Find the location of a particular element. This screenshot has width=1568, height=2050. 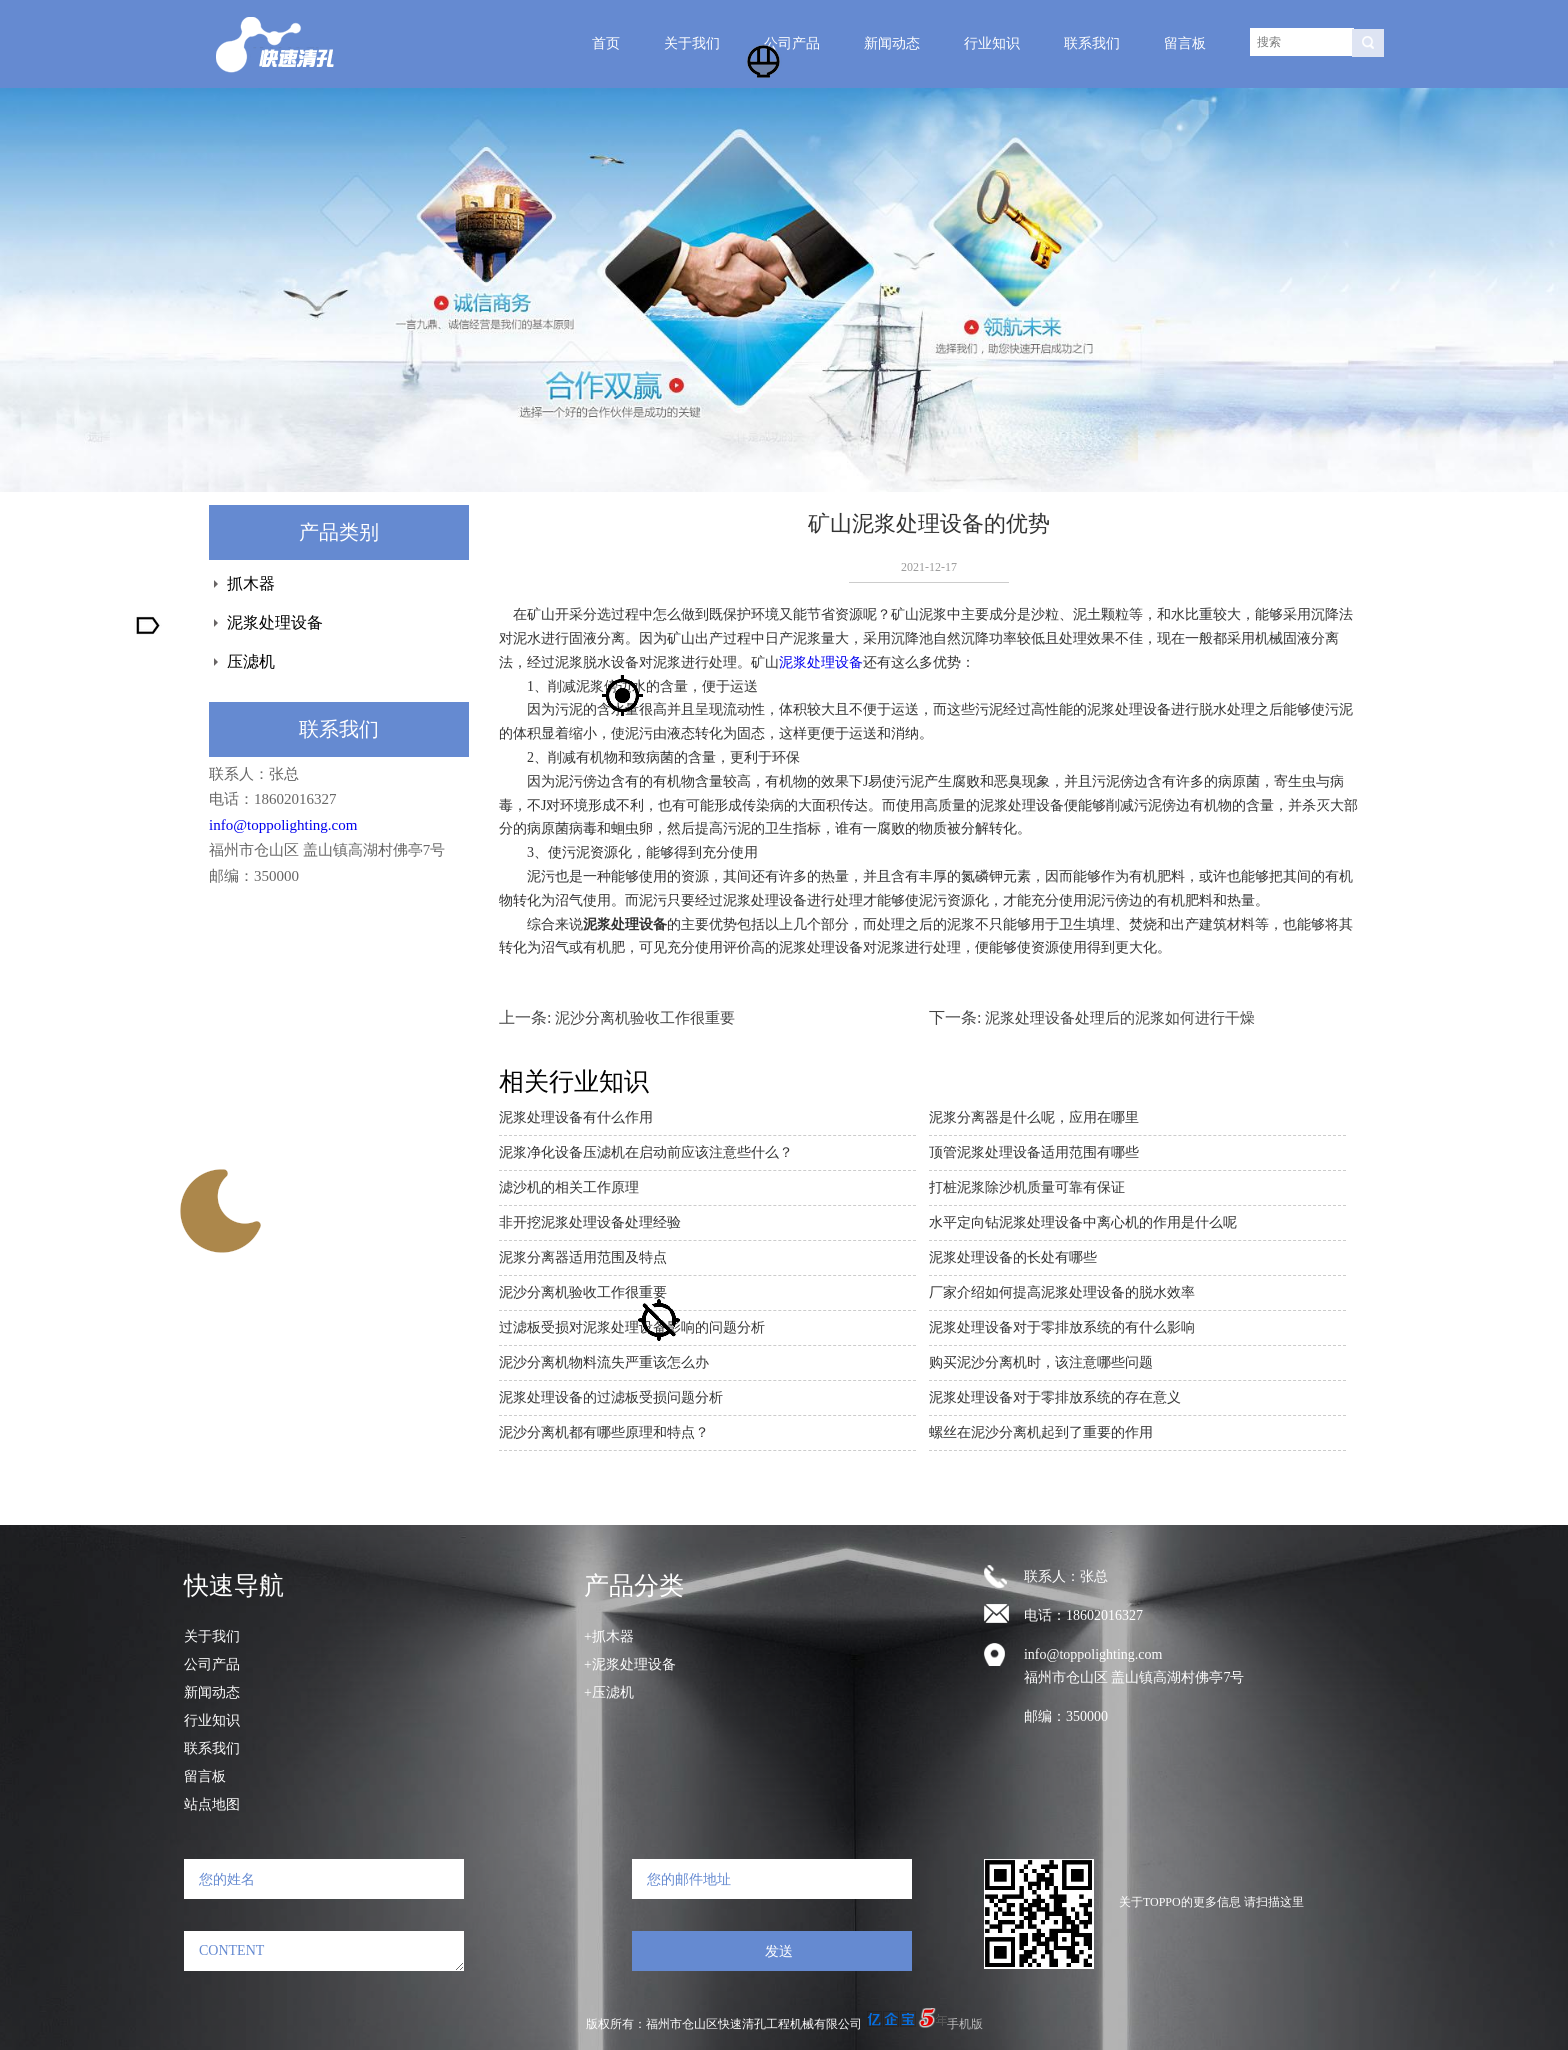

center map on your current location is located at coordinates (622, 695).